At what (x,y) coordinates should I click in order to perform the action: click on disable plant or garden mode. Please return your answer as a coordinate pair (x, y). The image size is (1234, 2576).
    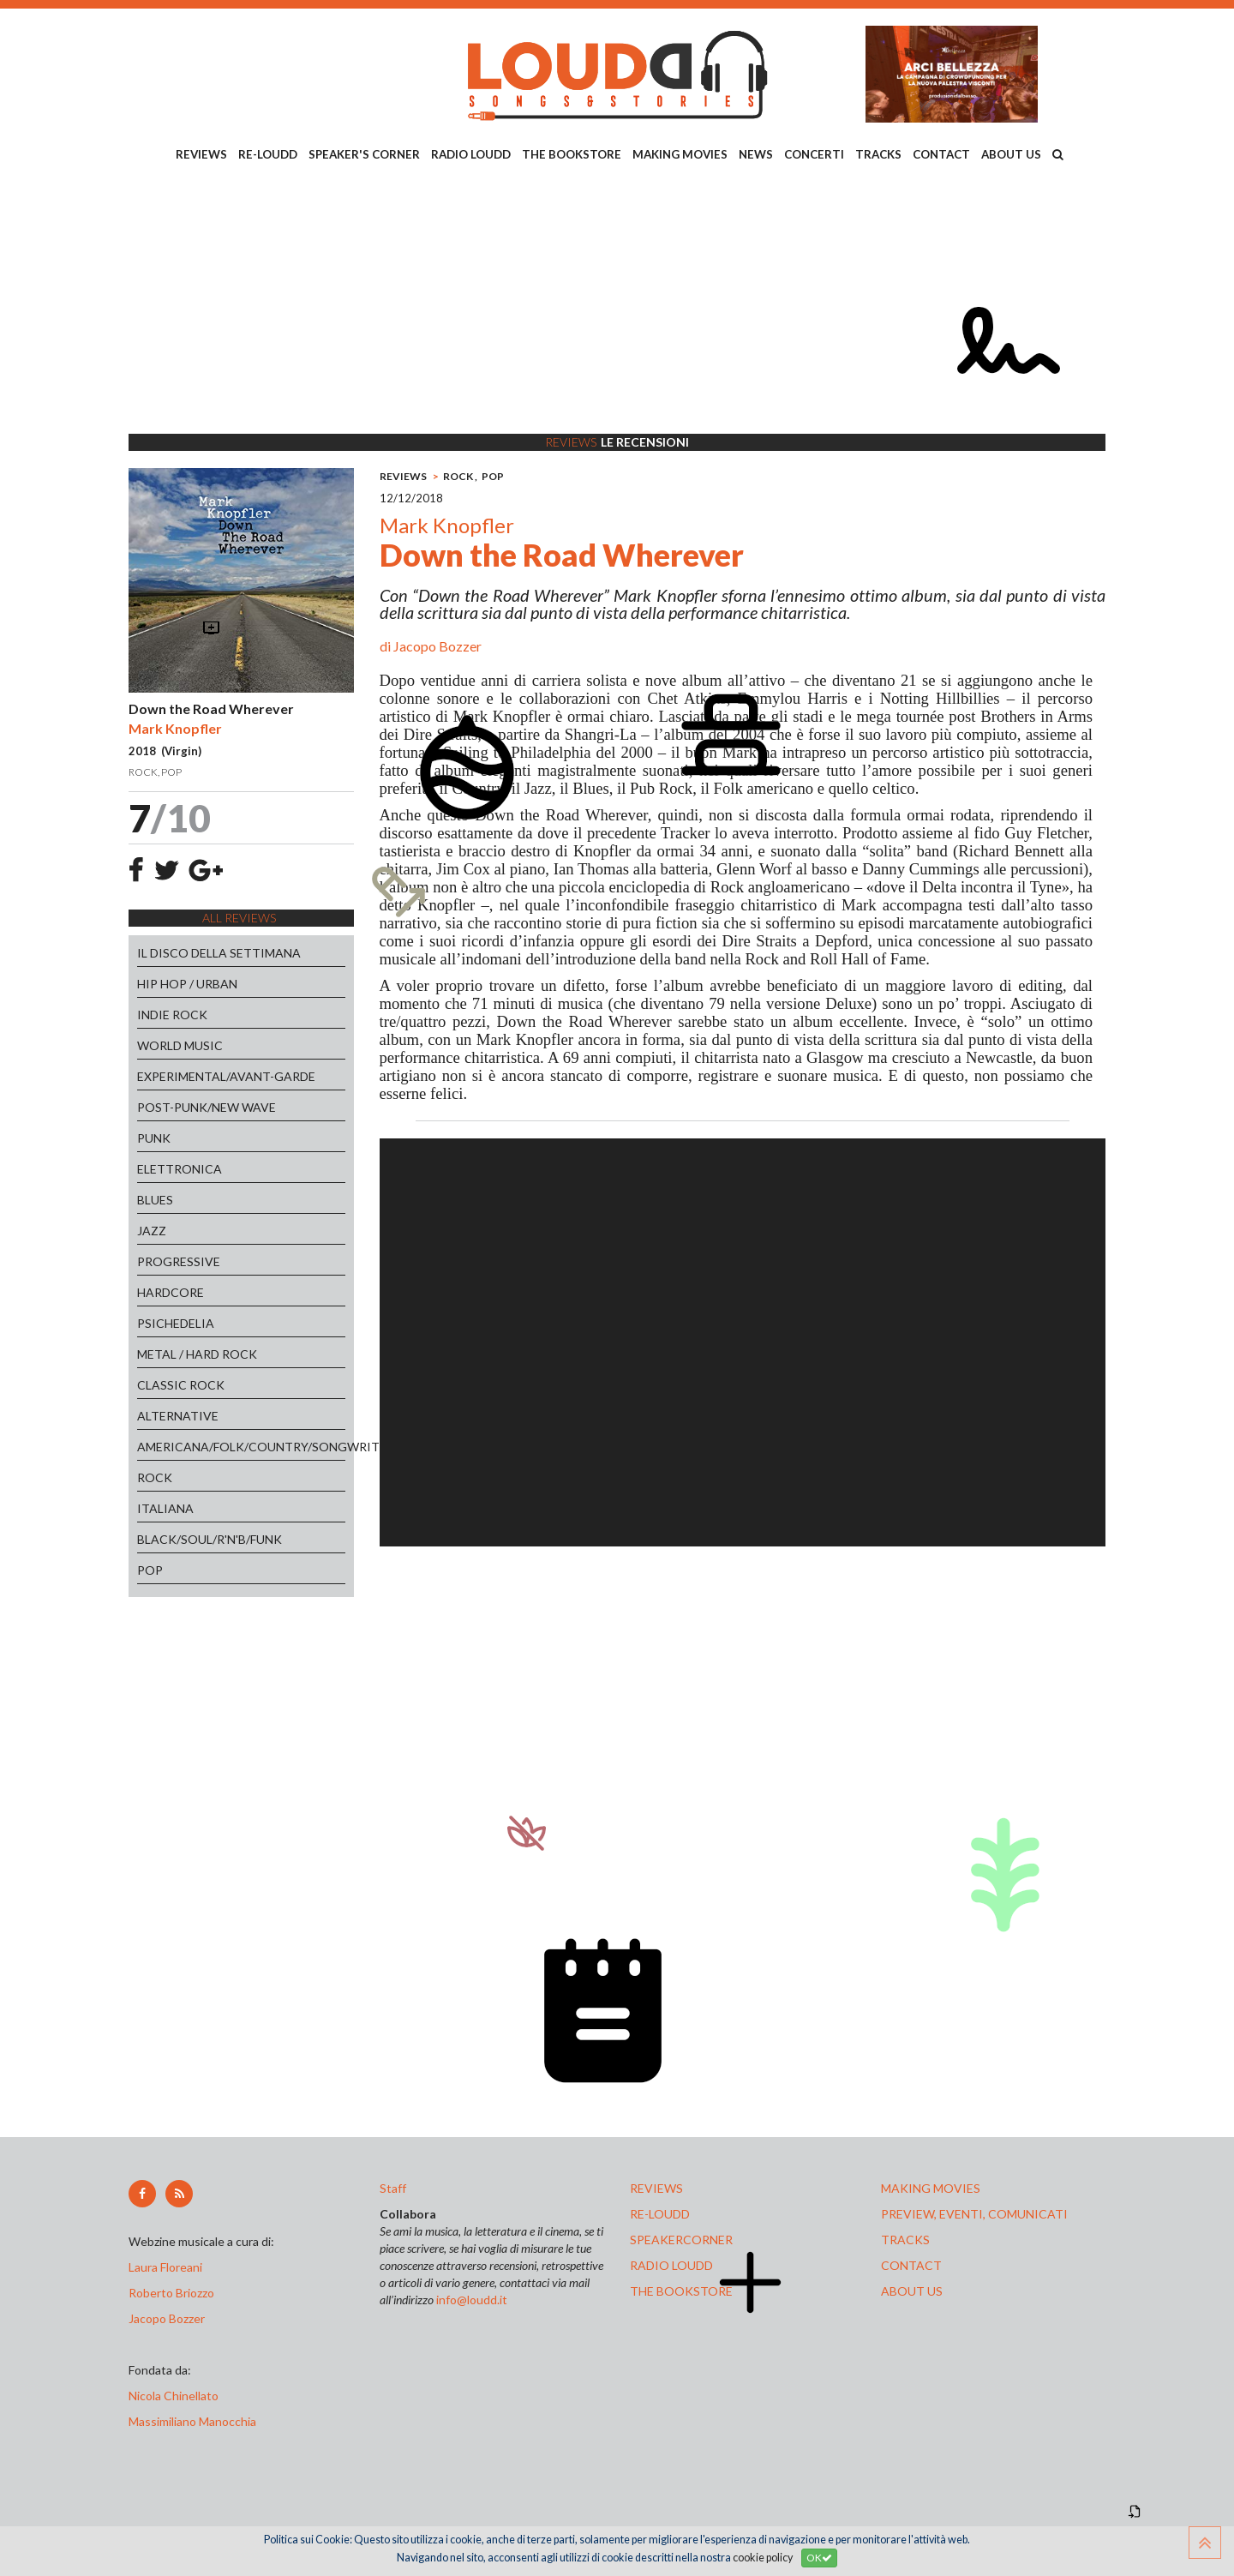
    Looking at the image, I should click on (526, 1833).